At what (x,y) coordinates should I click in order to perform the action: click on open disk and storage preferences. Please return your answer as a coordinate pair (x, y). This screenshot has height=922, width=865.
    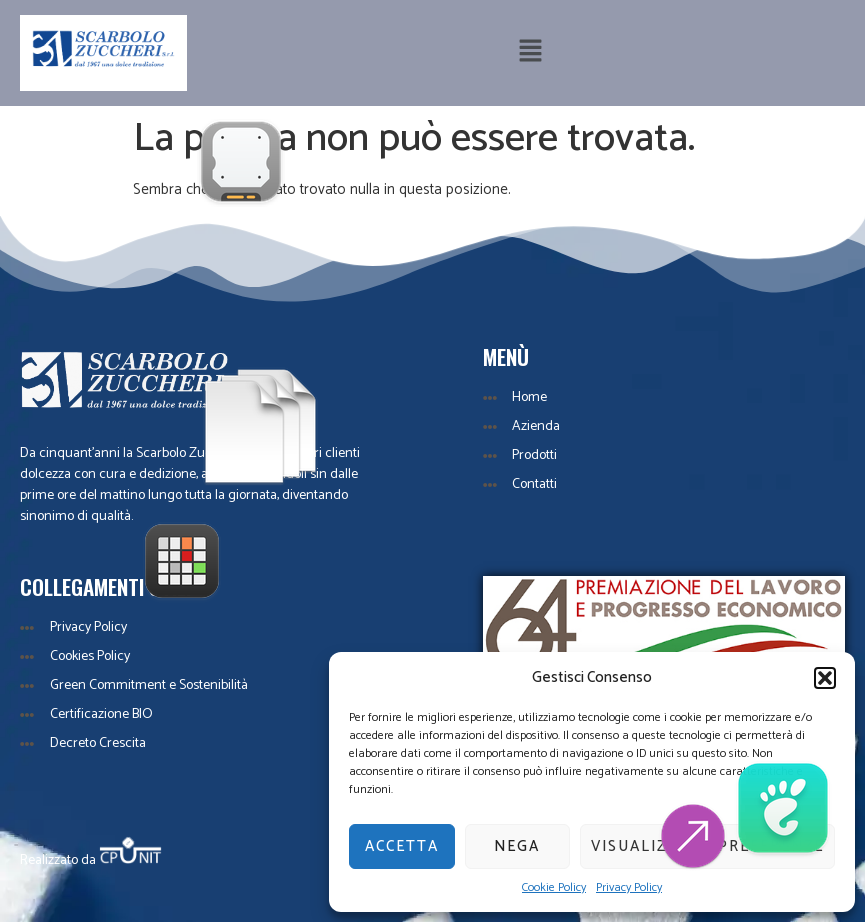
    Looking at the image, I should click on (241, 163).